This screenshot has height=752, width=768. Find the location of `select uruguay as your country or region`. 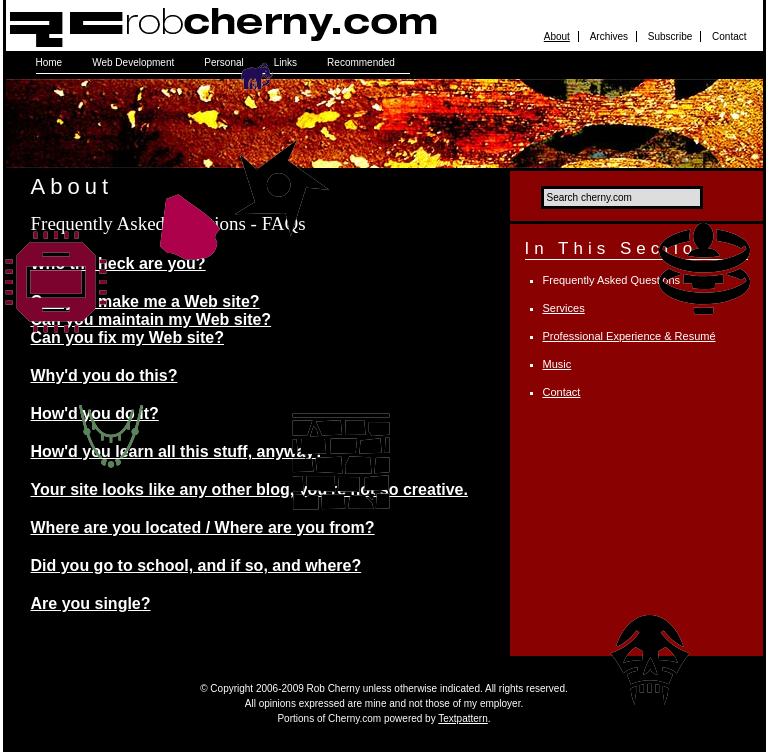

select uruguay as your country or region is located at coordinates (190, 227).